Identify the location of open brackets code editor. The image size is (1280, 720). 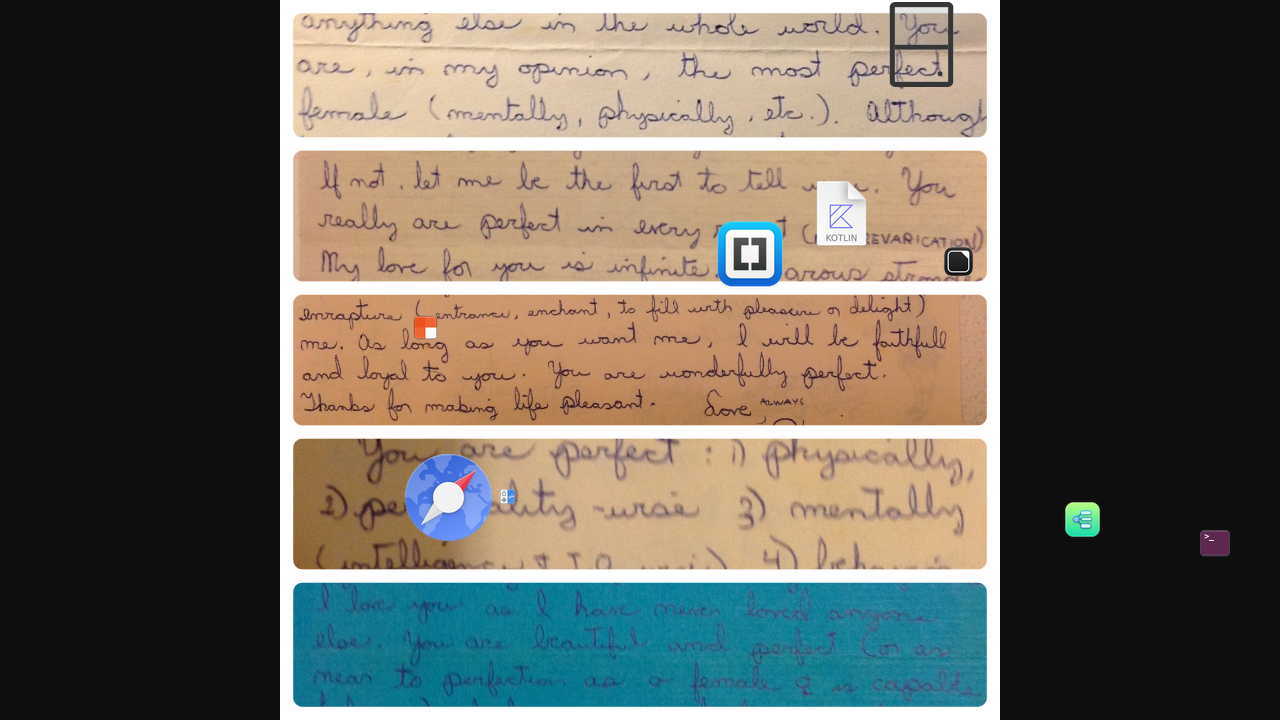
(750, 254).